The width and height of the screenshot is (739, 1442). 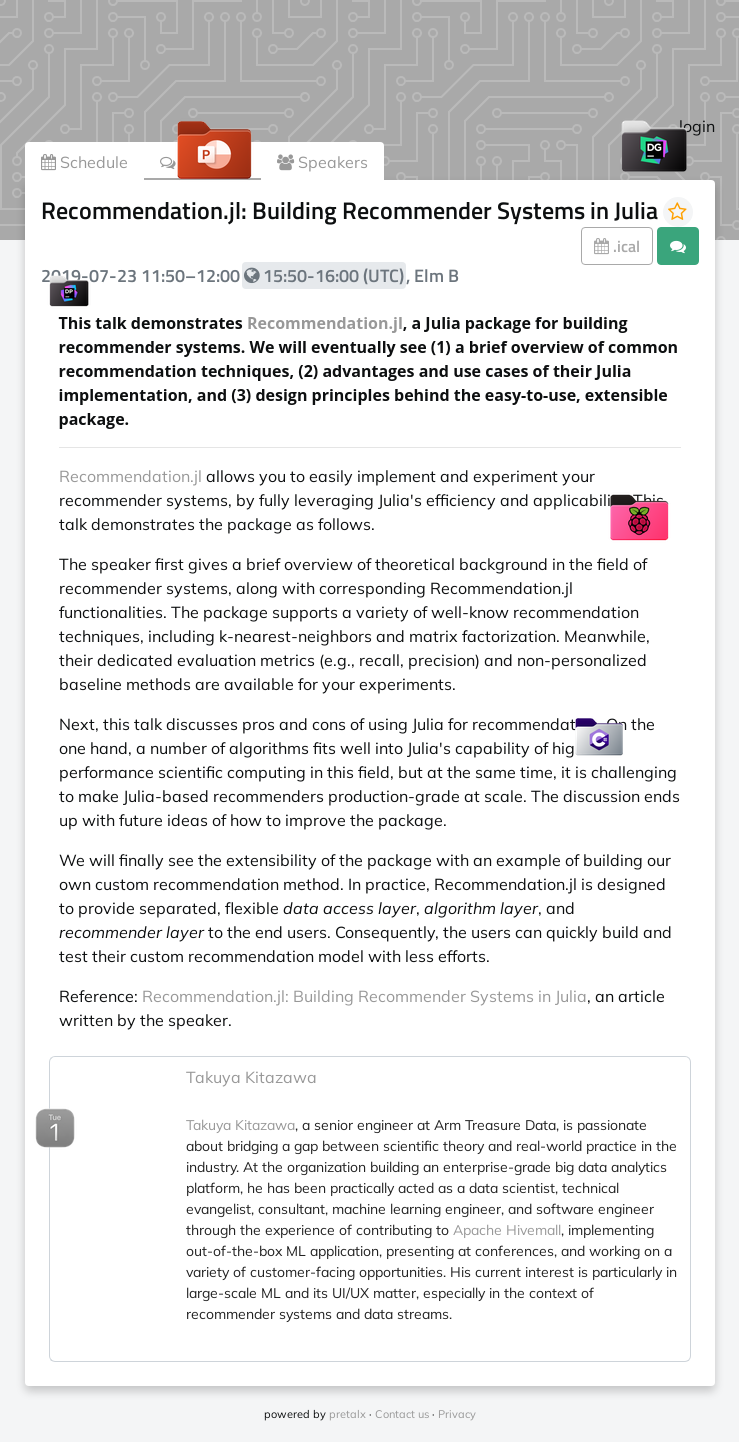 I want to click on folder containing C# project files, so click(x=599, y=738).